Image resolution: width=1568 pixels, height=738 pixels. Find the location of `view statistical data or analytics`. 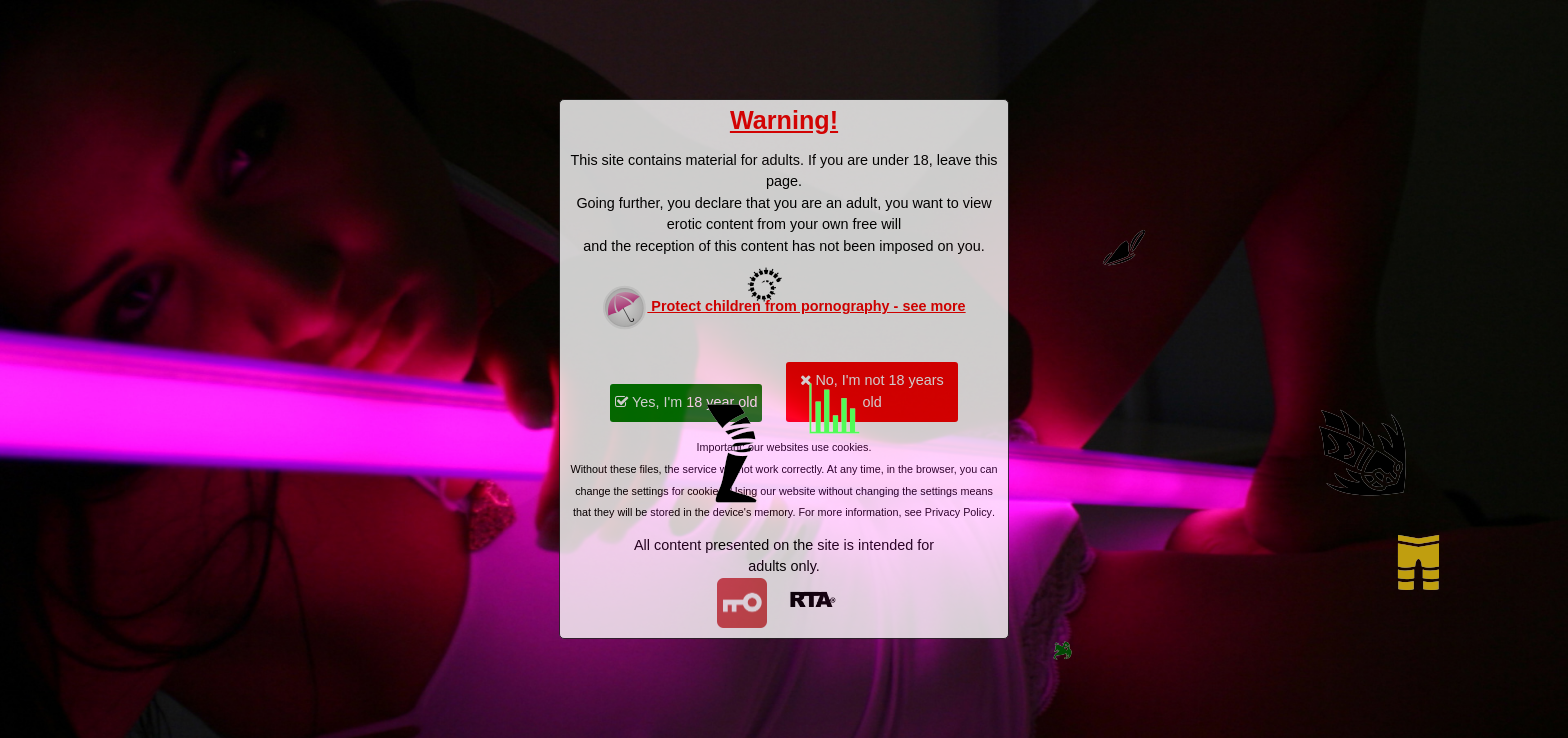

view statistical data or analytics is located at coordinates (834, 408).